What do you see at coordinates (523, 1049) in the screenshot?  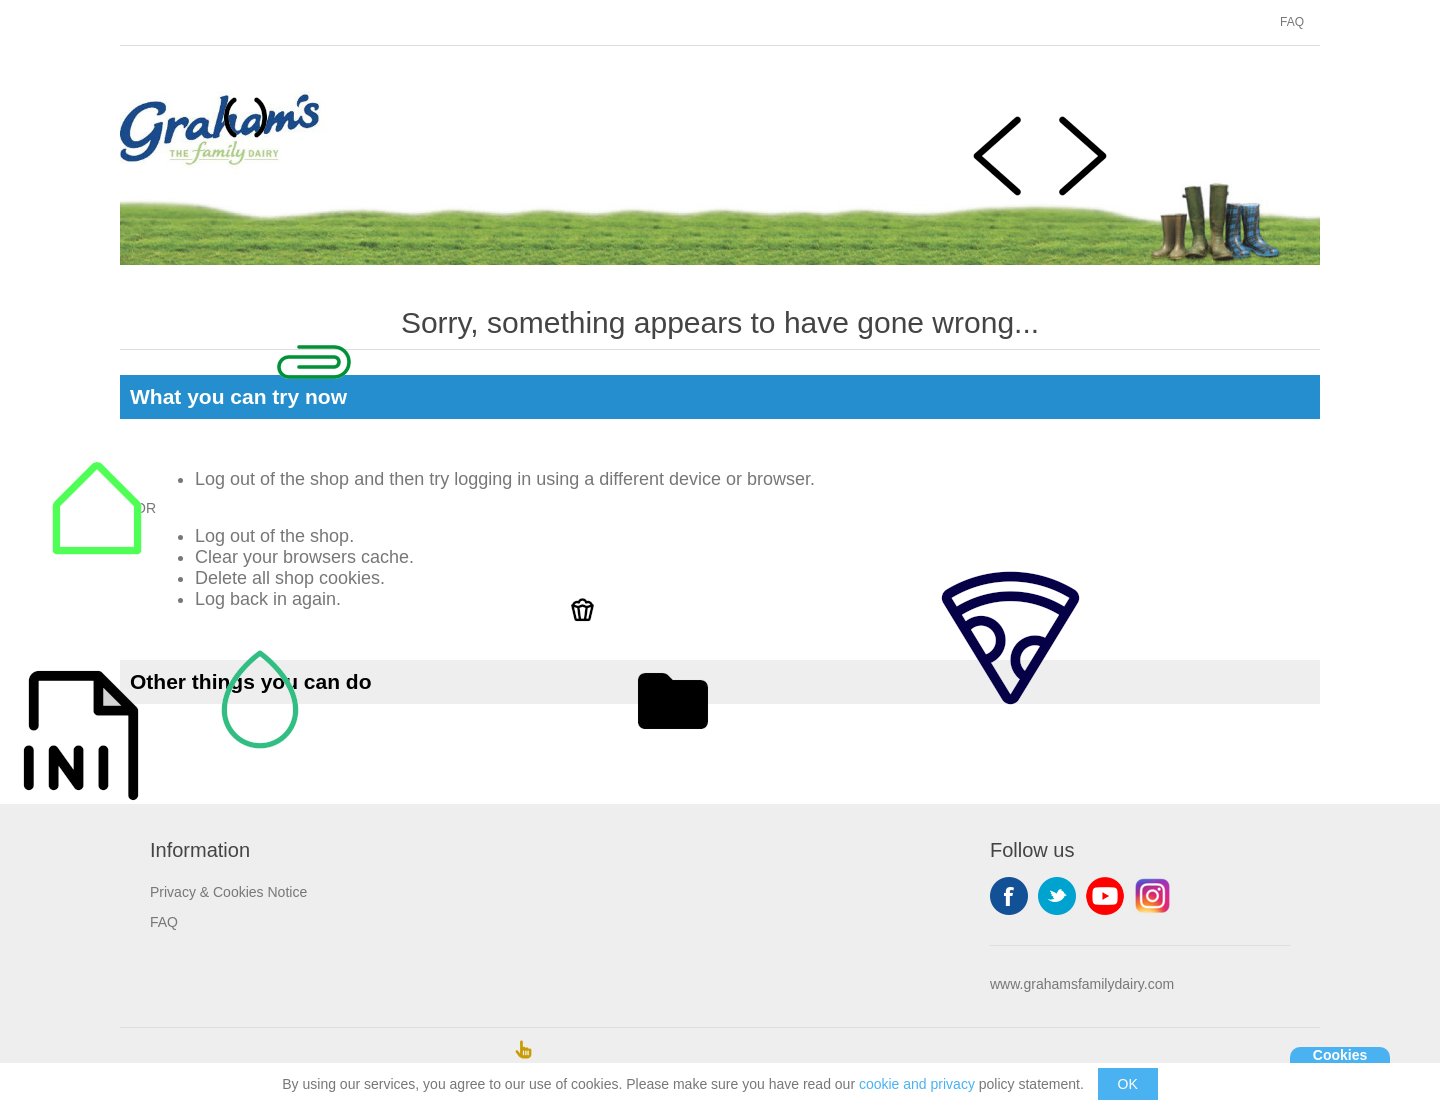 I see `tap or click to select` at bounding box center [523, 1049].